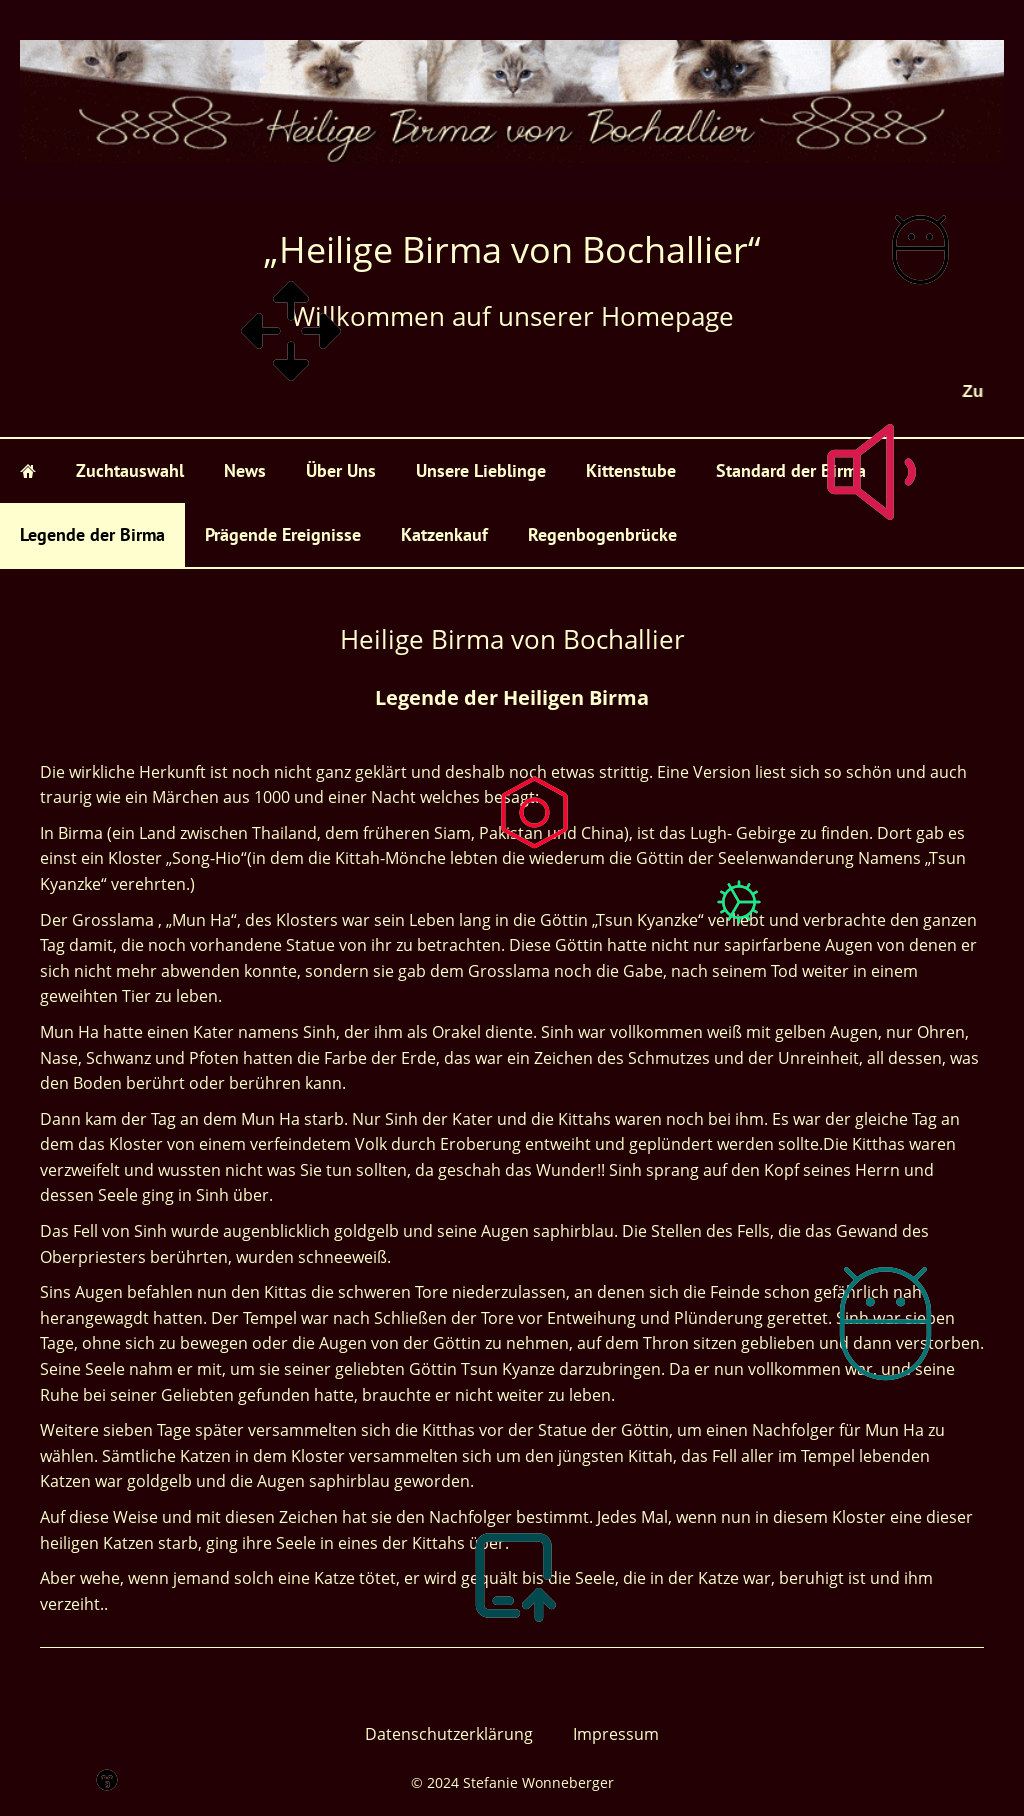 This screenshot has width=1024, height=1816. Describe the element at coordinates (509, 1575) in the screenshot. I see `upload content to tablet device` at that location.